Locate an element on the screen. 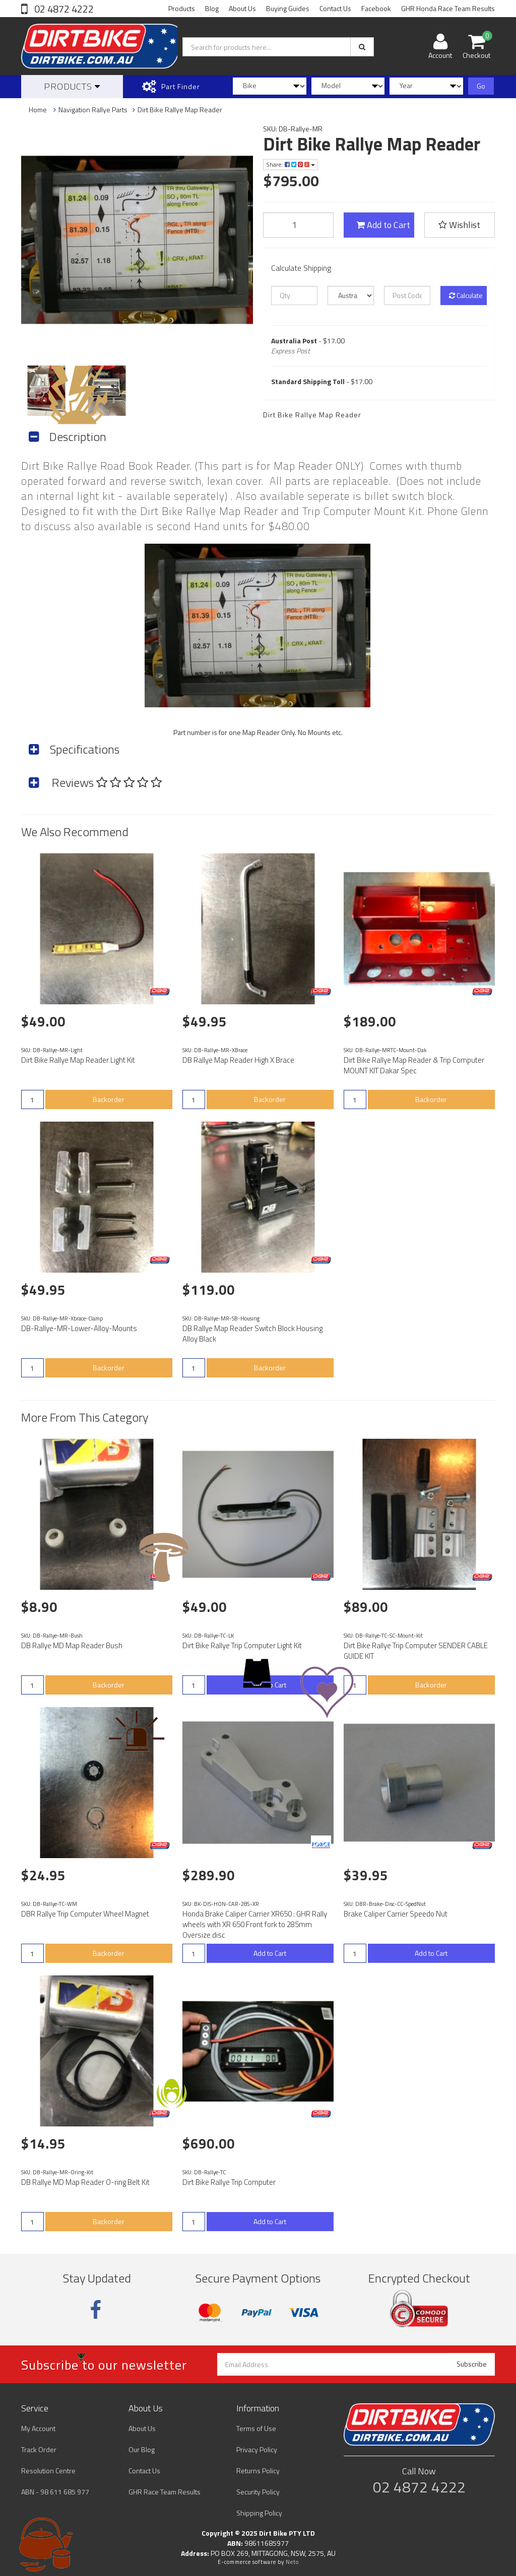 The image size is (516, 2576). mushroom ingredient or item in a game inventory is located at coordinates (164, 1557).